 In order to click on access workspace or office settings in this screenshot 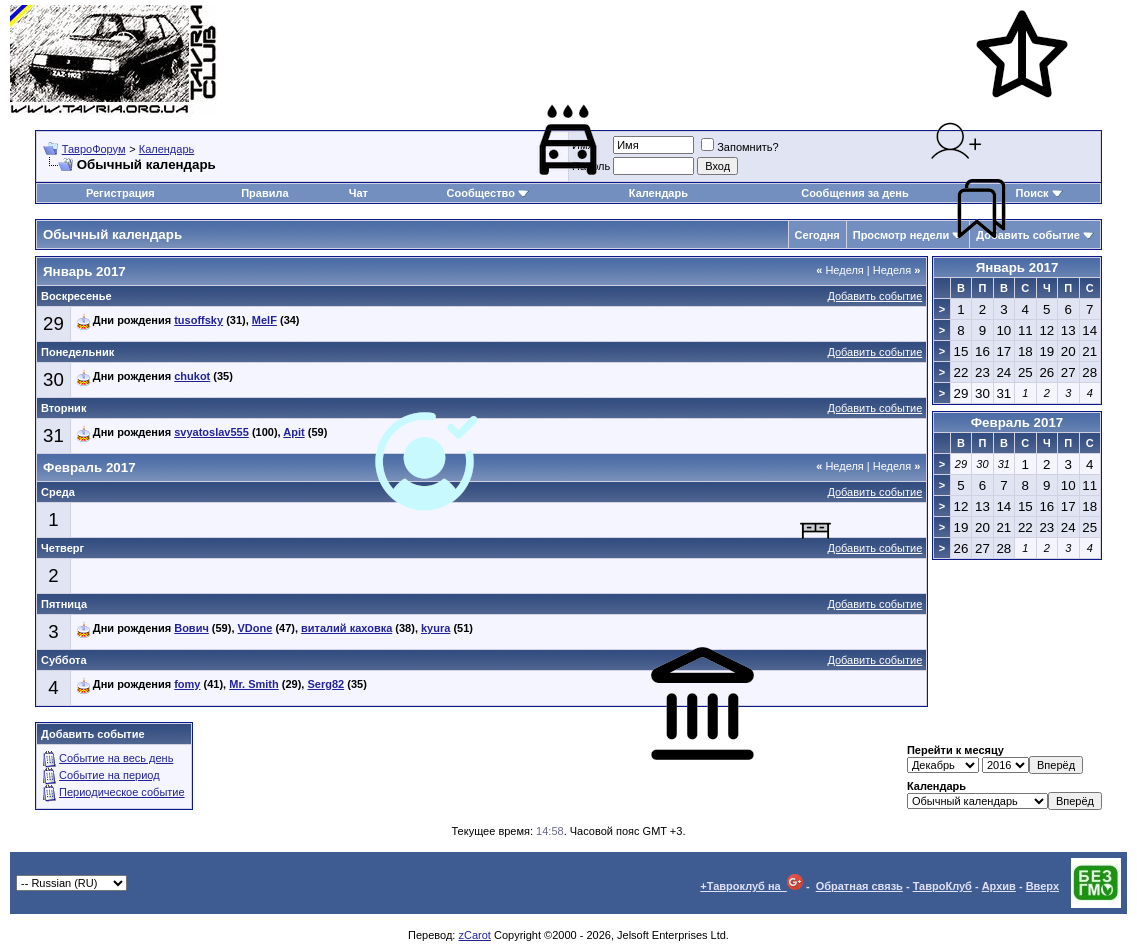, I will do `click(815, 530)`.